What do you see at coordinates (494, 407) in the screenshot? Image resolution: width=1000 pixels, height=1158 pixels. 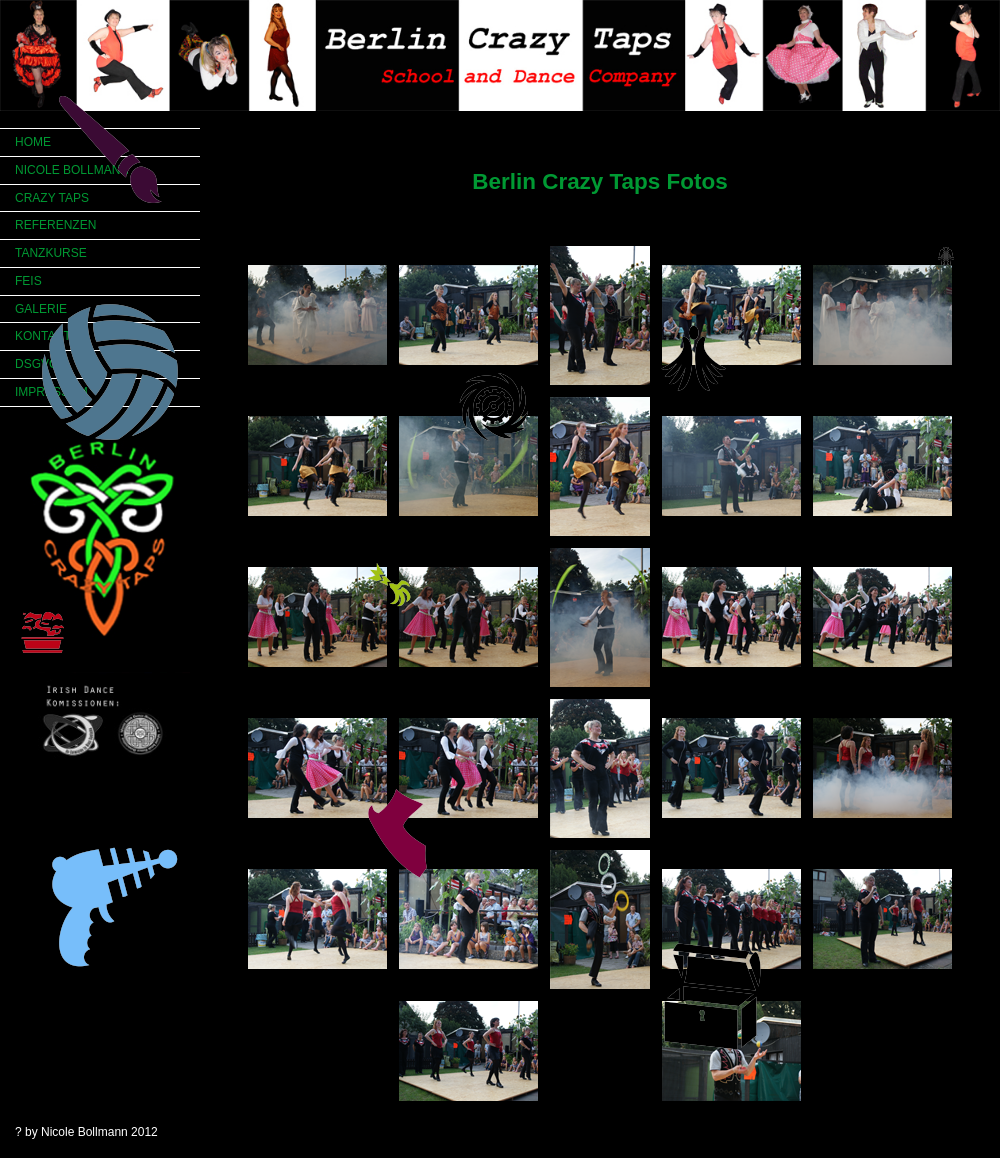 I see `activate overdrive or boost mode` at bounding box center [494, 407].